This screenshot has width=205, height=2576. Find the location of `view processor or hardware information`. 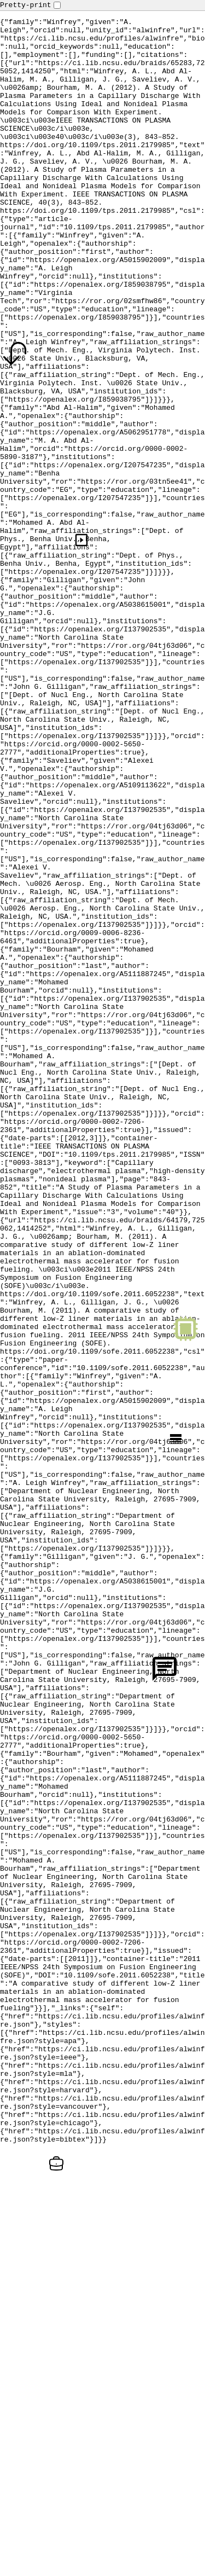

view processor or hardware information is located at coordinates (185, 1328).